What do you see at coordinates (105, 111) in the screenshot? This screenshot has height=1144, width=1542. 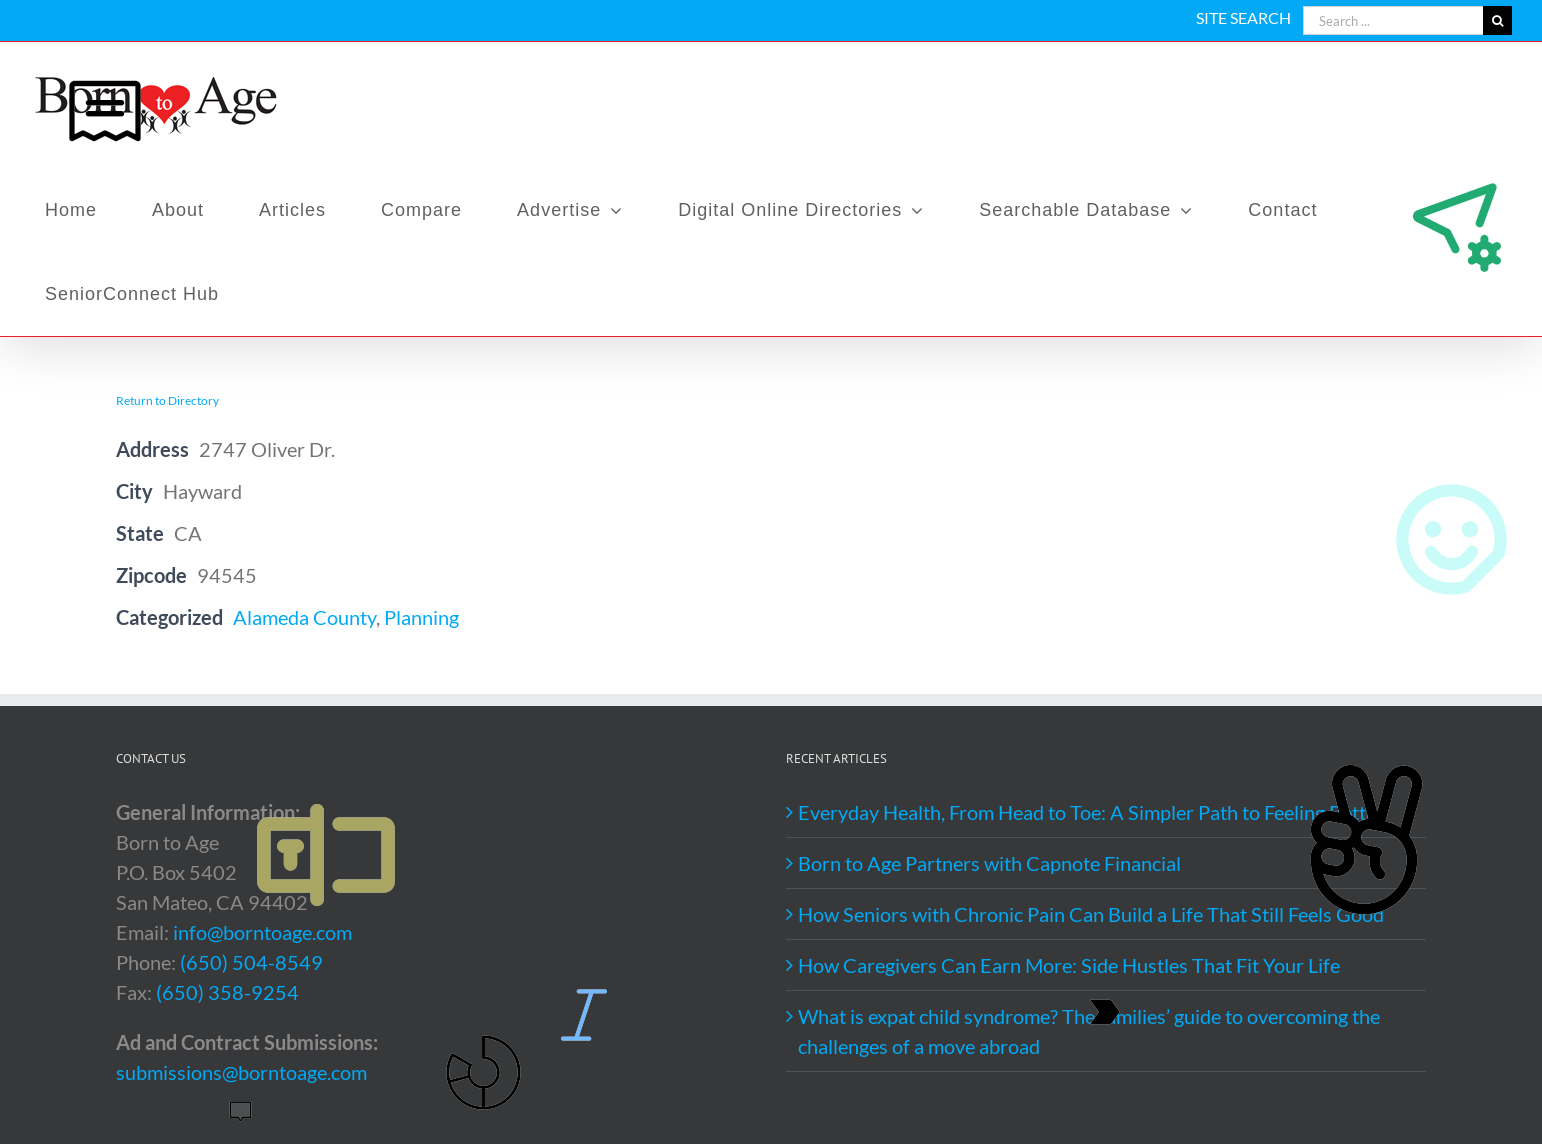 I see `view purchase receipt or transaction history` at bounding box center [105, 111].